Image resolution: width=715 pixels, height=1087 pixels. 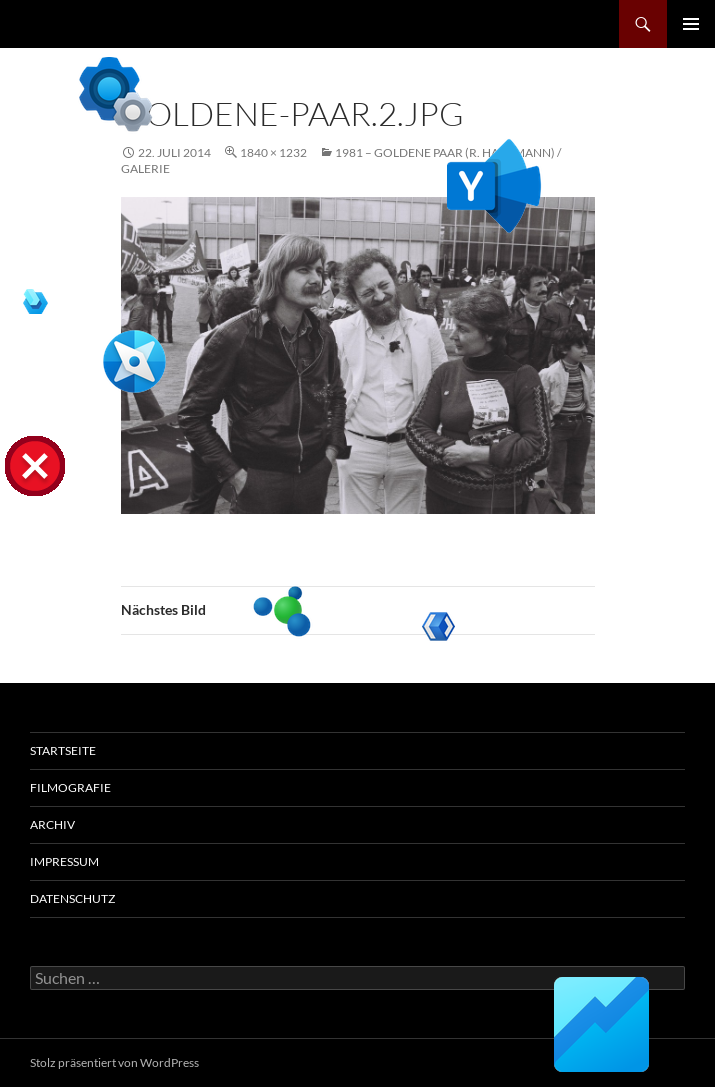 I want to click on open yammer enterprise social network, so click(x=495, y=186).